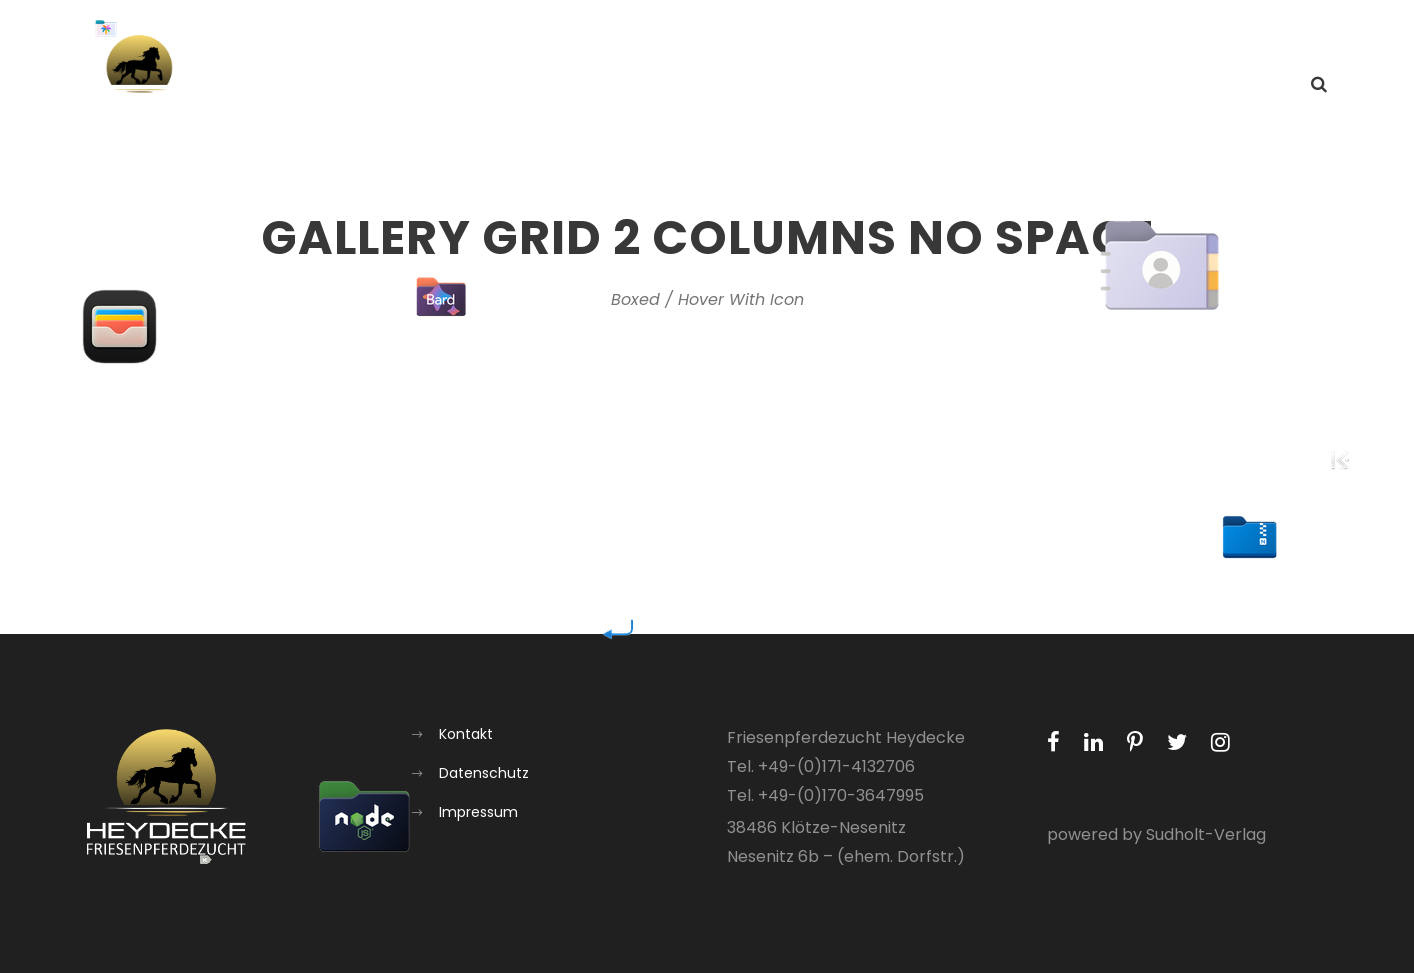  Describe the element at coordinates (1340, 460) in the screenshot. I see `go to the first item in a list or sequence` at that location.